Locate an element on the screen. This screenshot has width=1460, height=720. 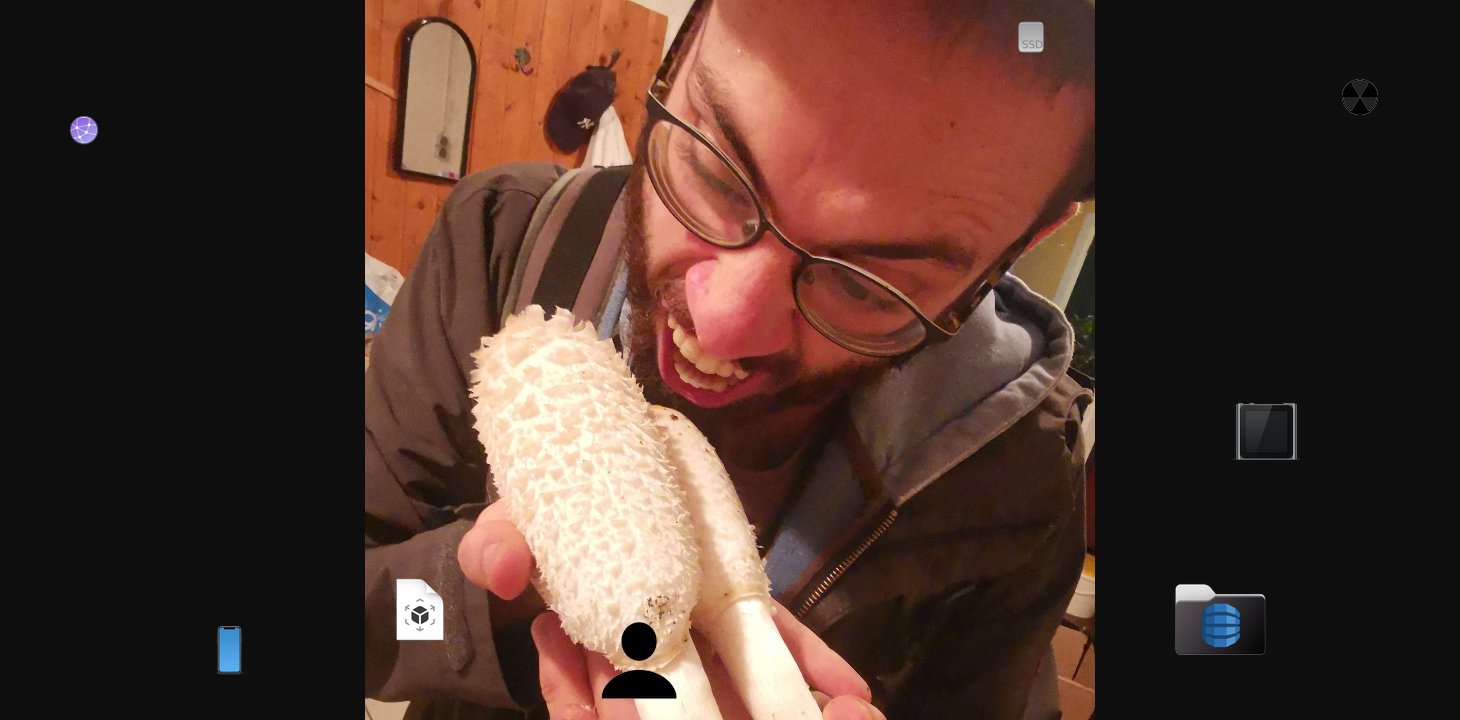
open a 3D reality file or AR content is located at coordinates (420, 611).